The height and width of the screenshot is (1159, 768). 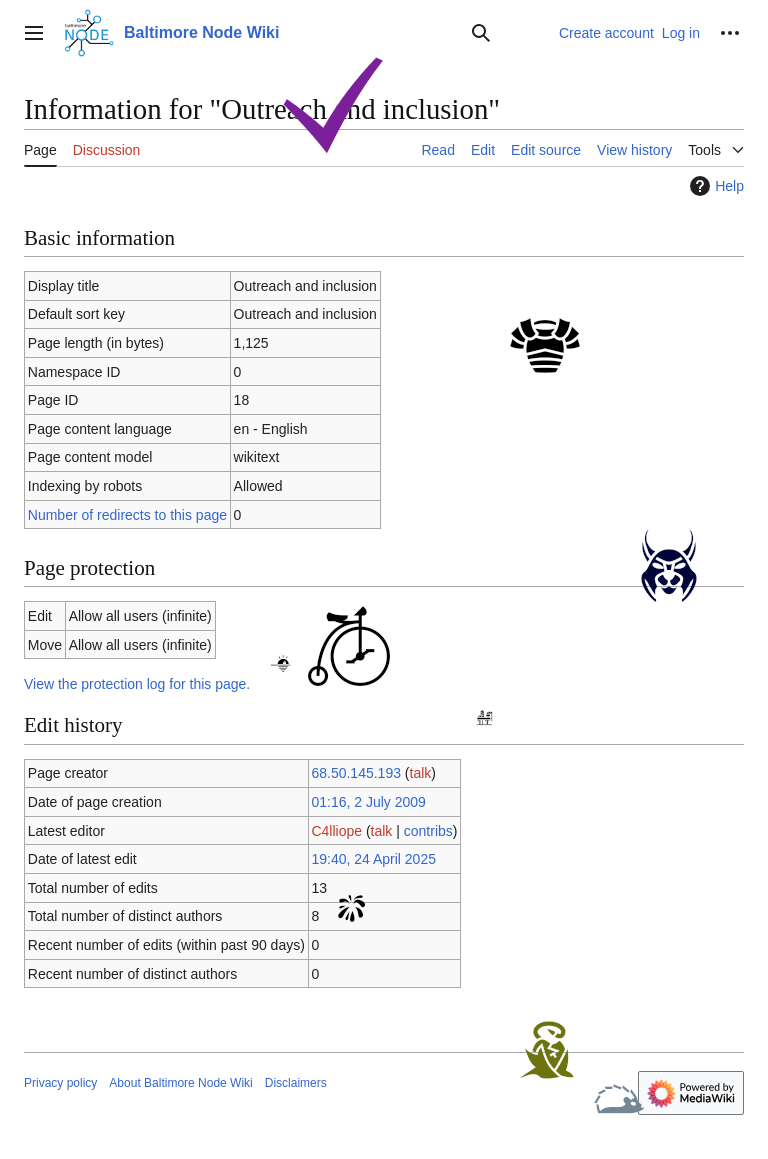 What do you see at coordinates (619, 1099) in the screenshot?
I see `decorative animal icon for games or profiles` at bounding box center [619, 1099].